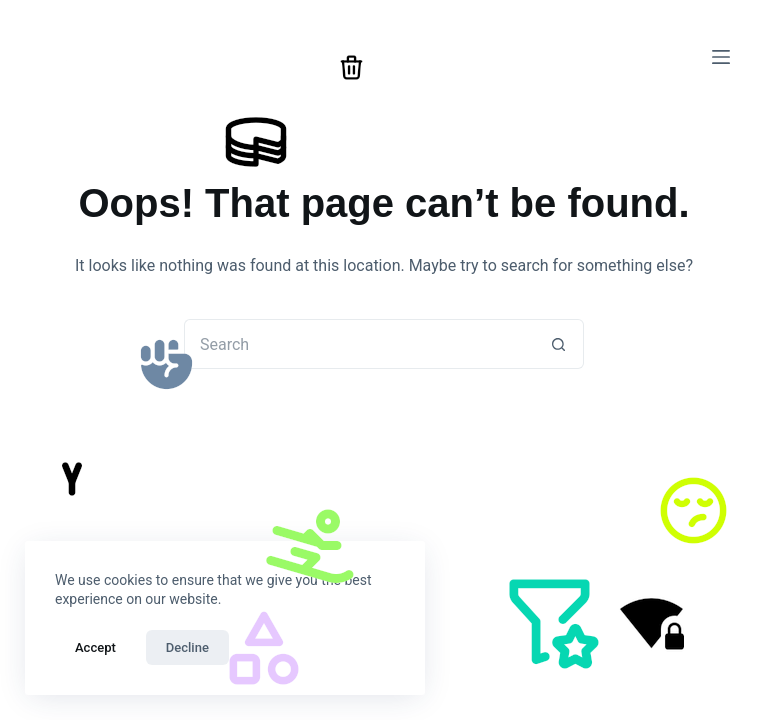 The width and height of the screenshot is (768, 720). I want to click on access shape tools or drawing options, so click(264, 650).